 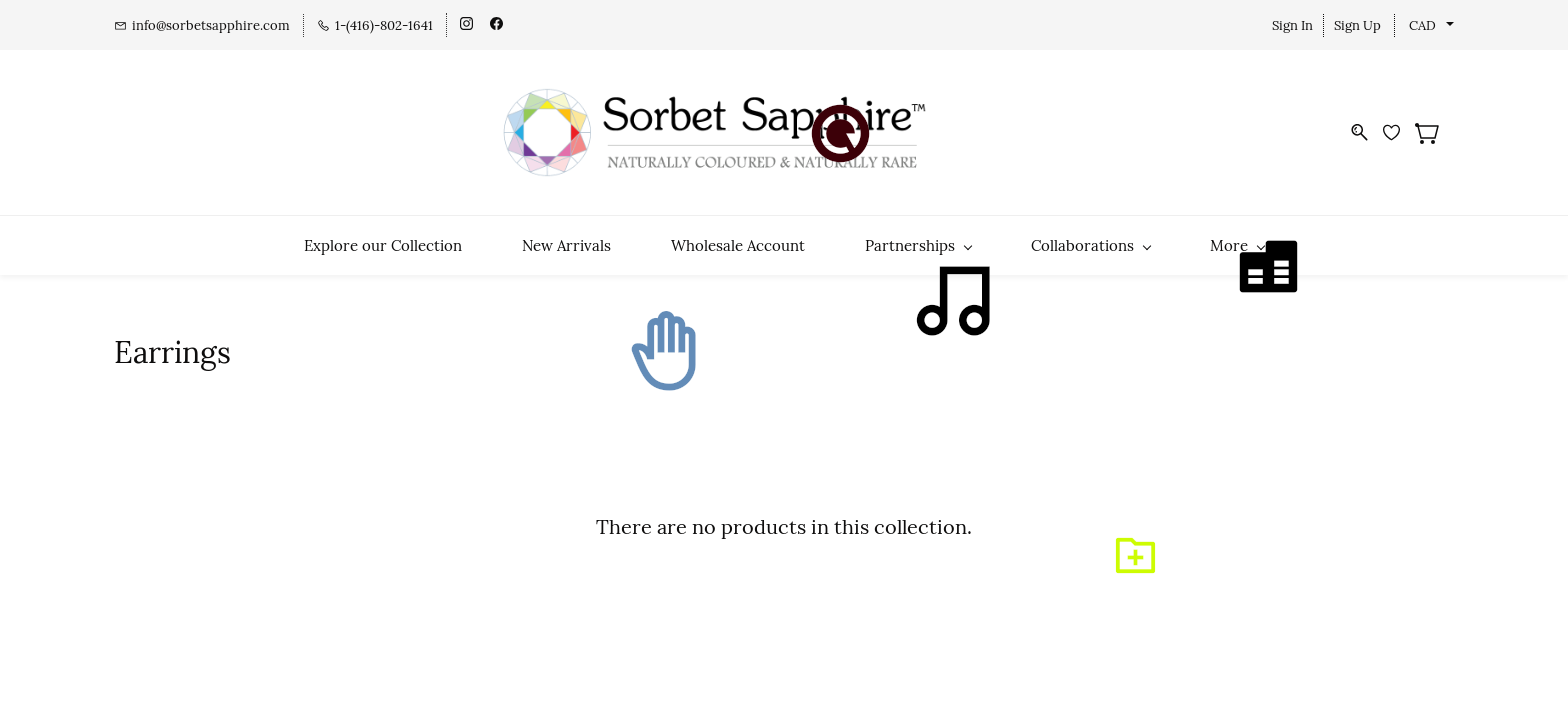 What do you see at coordinates (840, 133) in the screenshot?
I see `restart or reboot the device` at bounding box center [840, 133].